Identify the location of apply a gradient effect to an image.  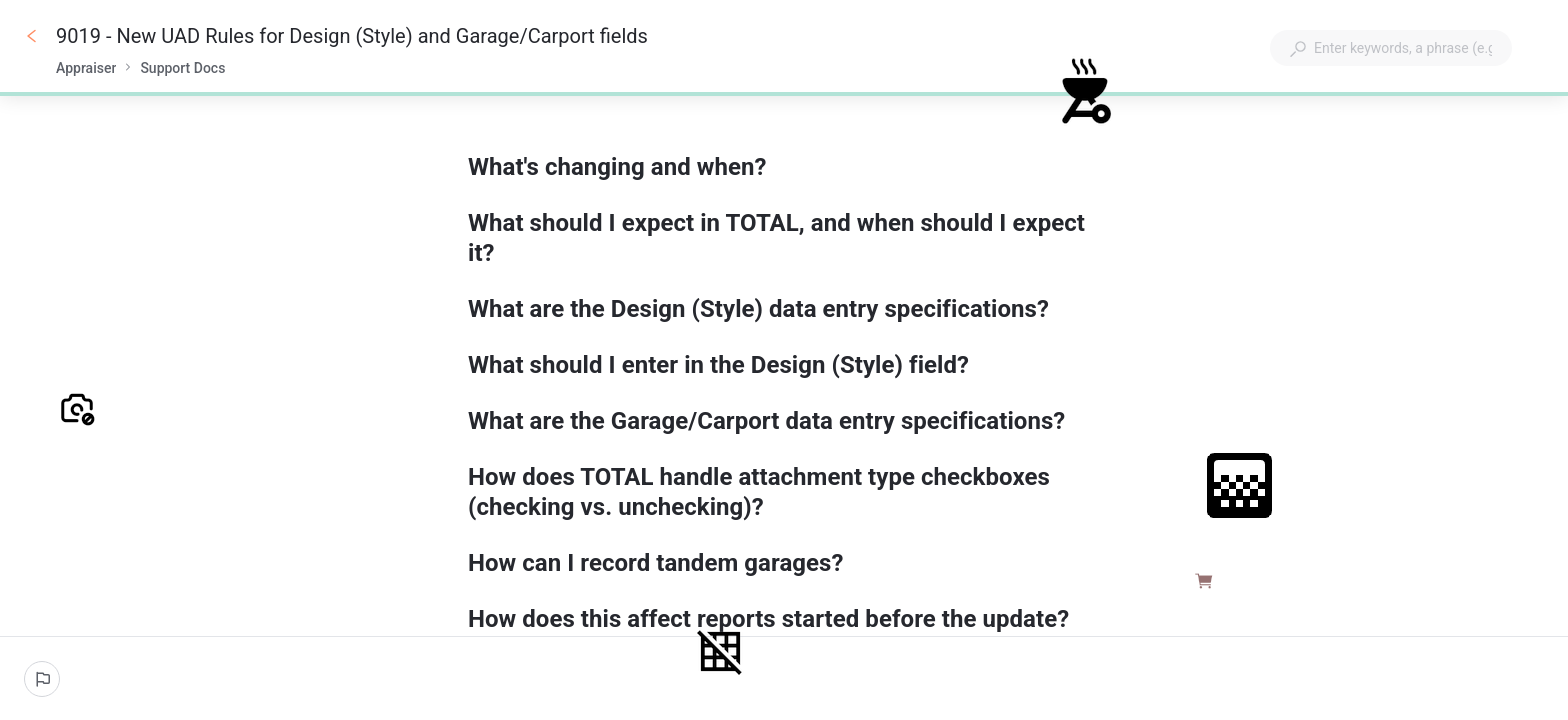
(1239, 485).